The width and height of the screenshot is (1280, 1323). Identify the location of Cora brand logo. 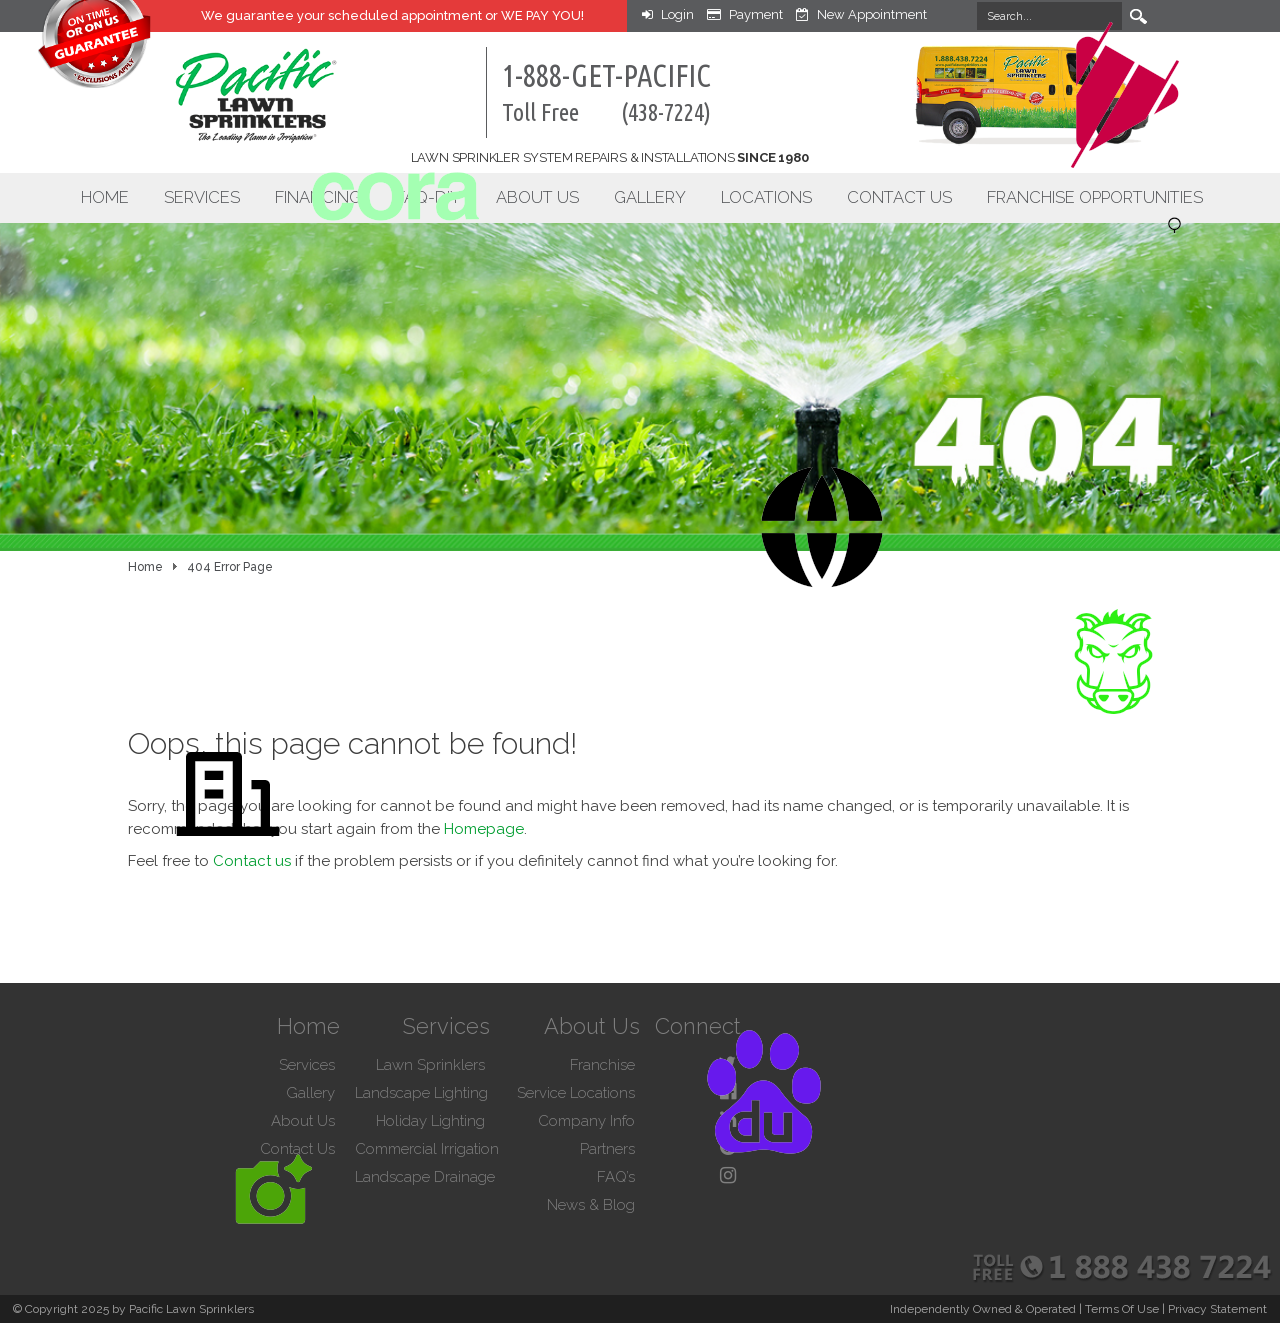
(395, 196).